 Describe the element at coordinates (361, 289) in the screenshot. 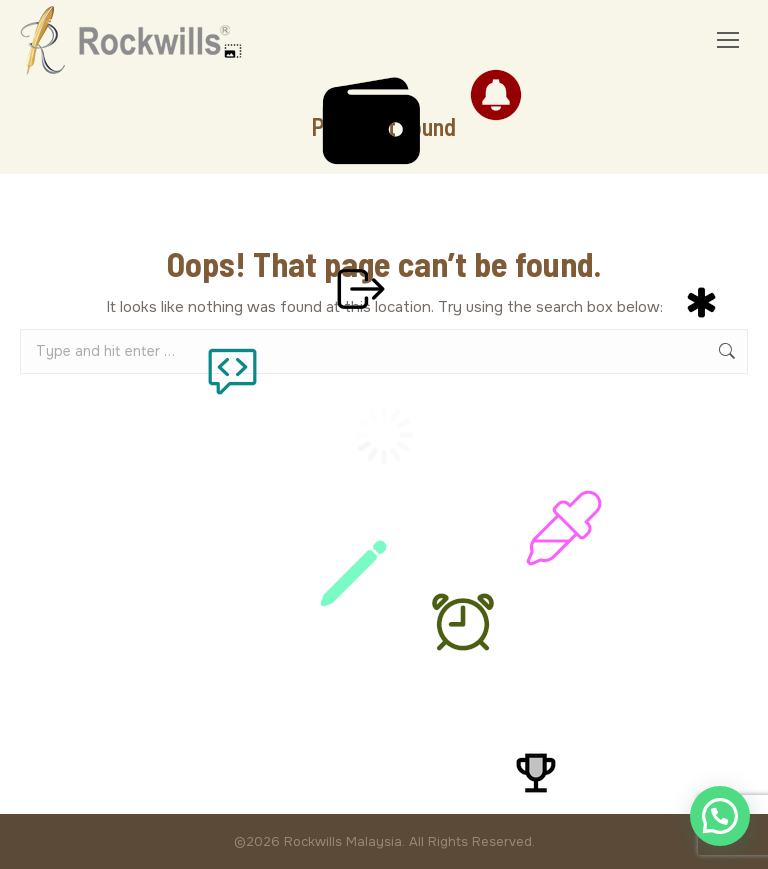

I see `log out of your account` at that location.